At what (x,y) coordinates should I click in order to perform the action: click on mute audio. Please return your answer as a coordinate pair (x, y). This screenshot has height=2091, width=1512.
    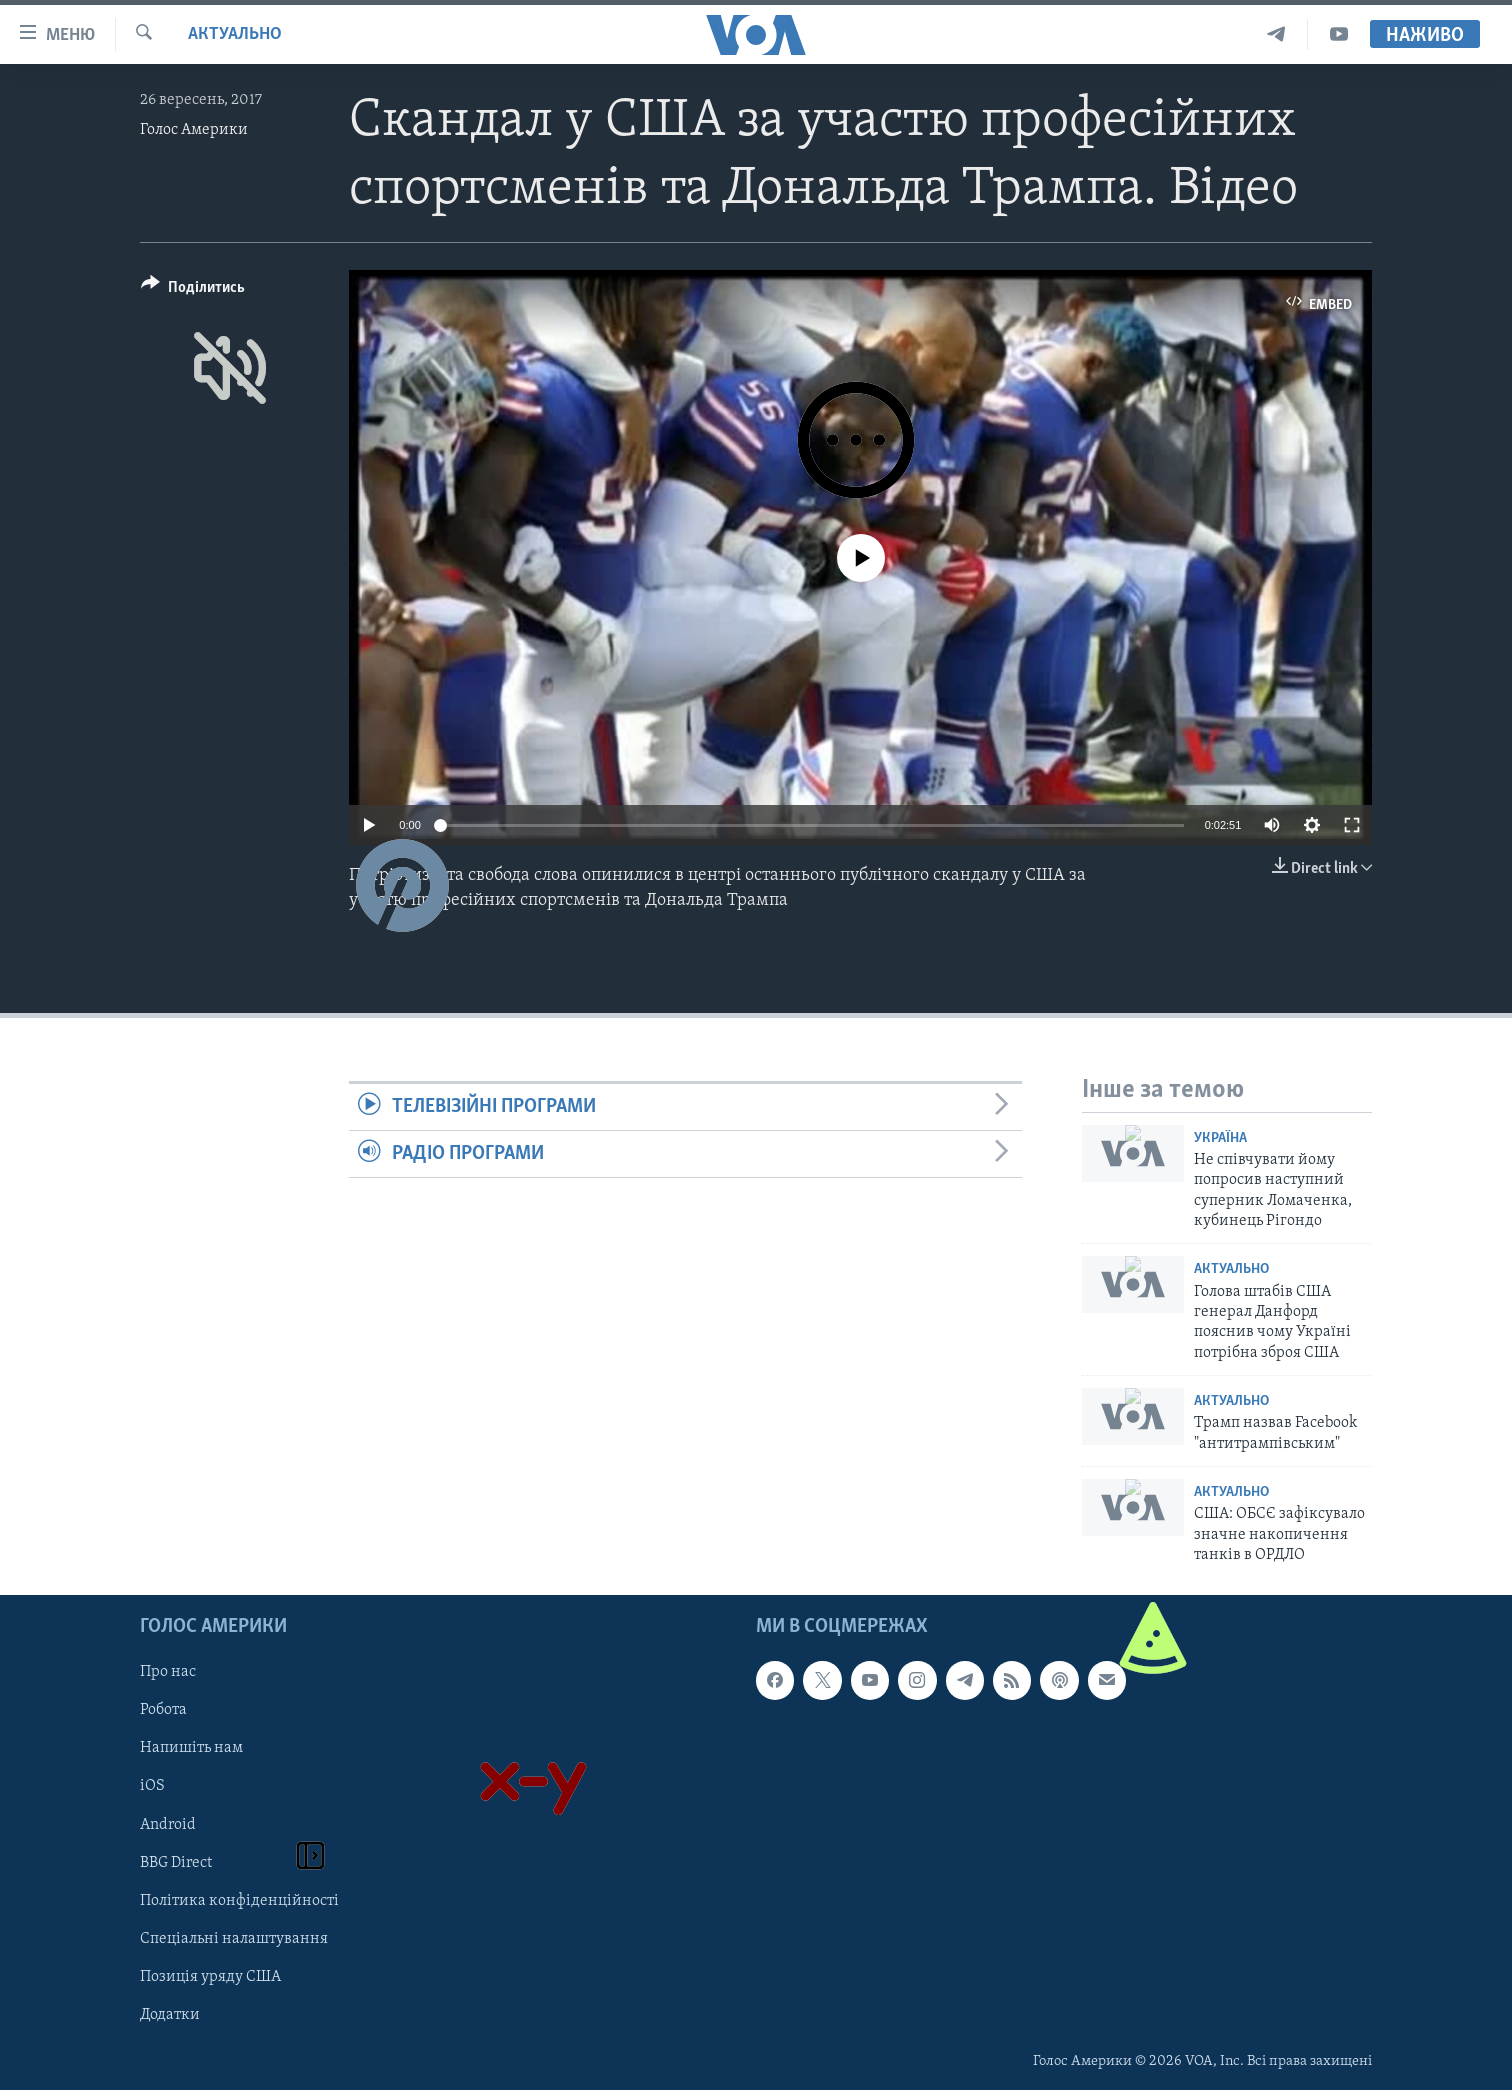
    Looking at the image, I should click on (230, 368).